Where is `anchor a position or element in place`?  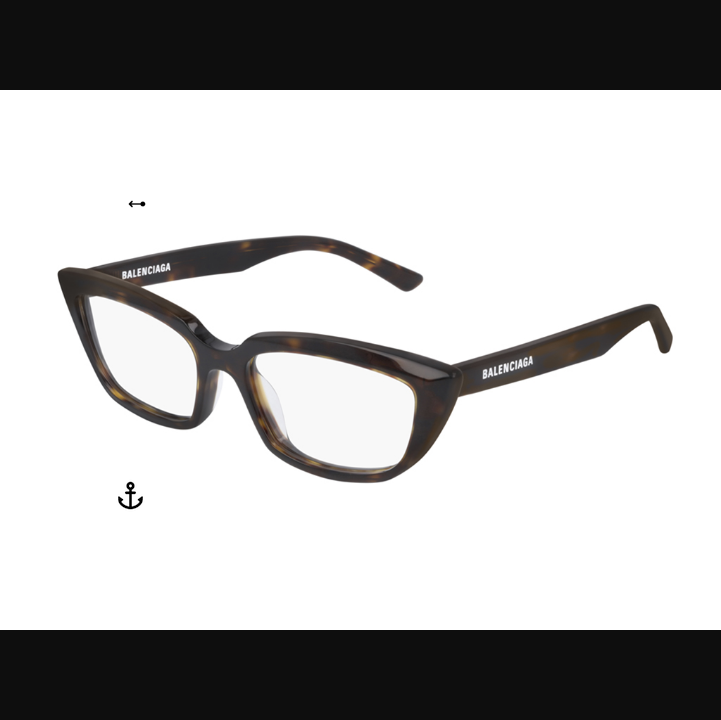 anchor a position or element in place is located at coordinates (130, 495).